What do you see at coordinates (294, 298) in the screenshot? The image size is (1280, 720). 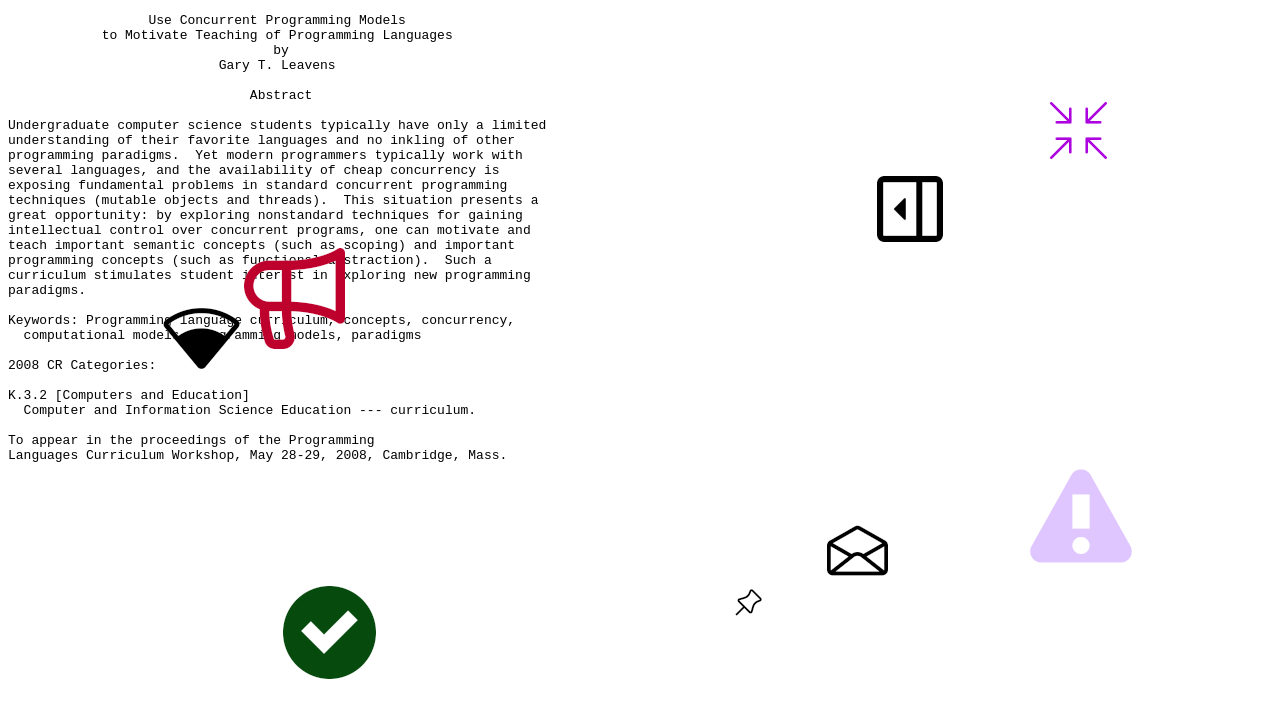 I see `make an announcement or broadcast` at bounding box center [294, 298].